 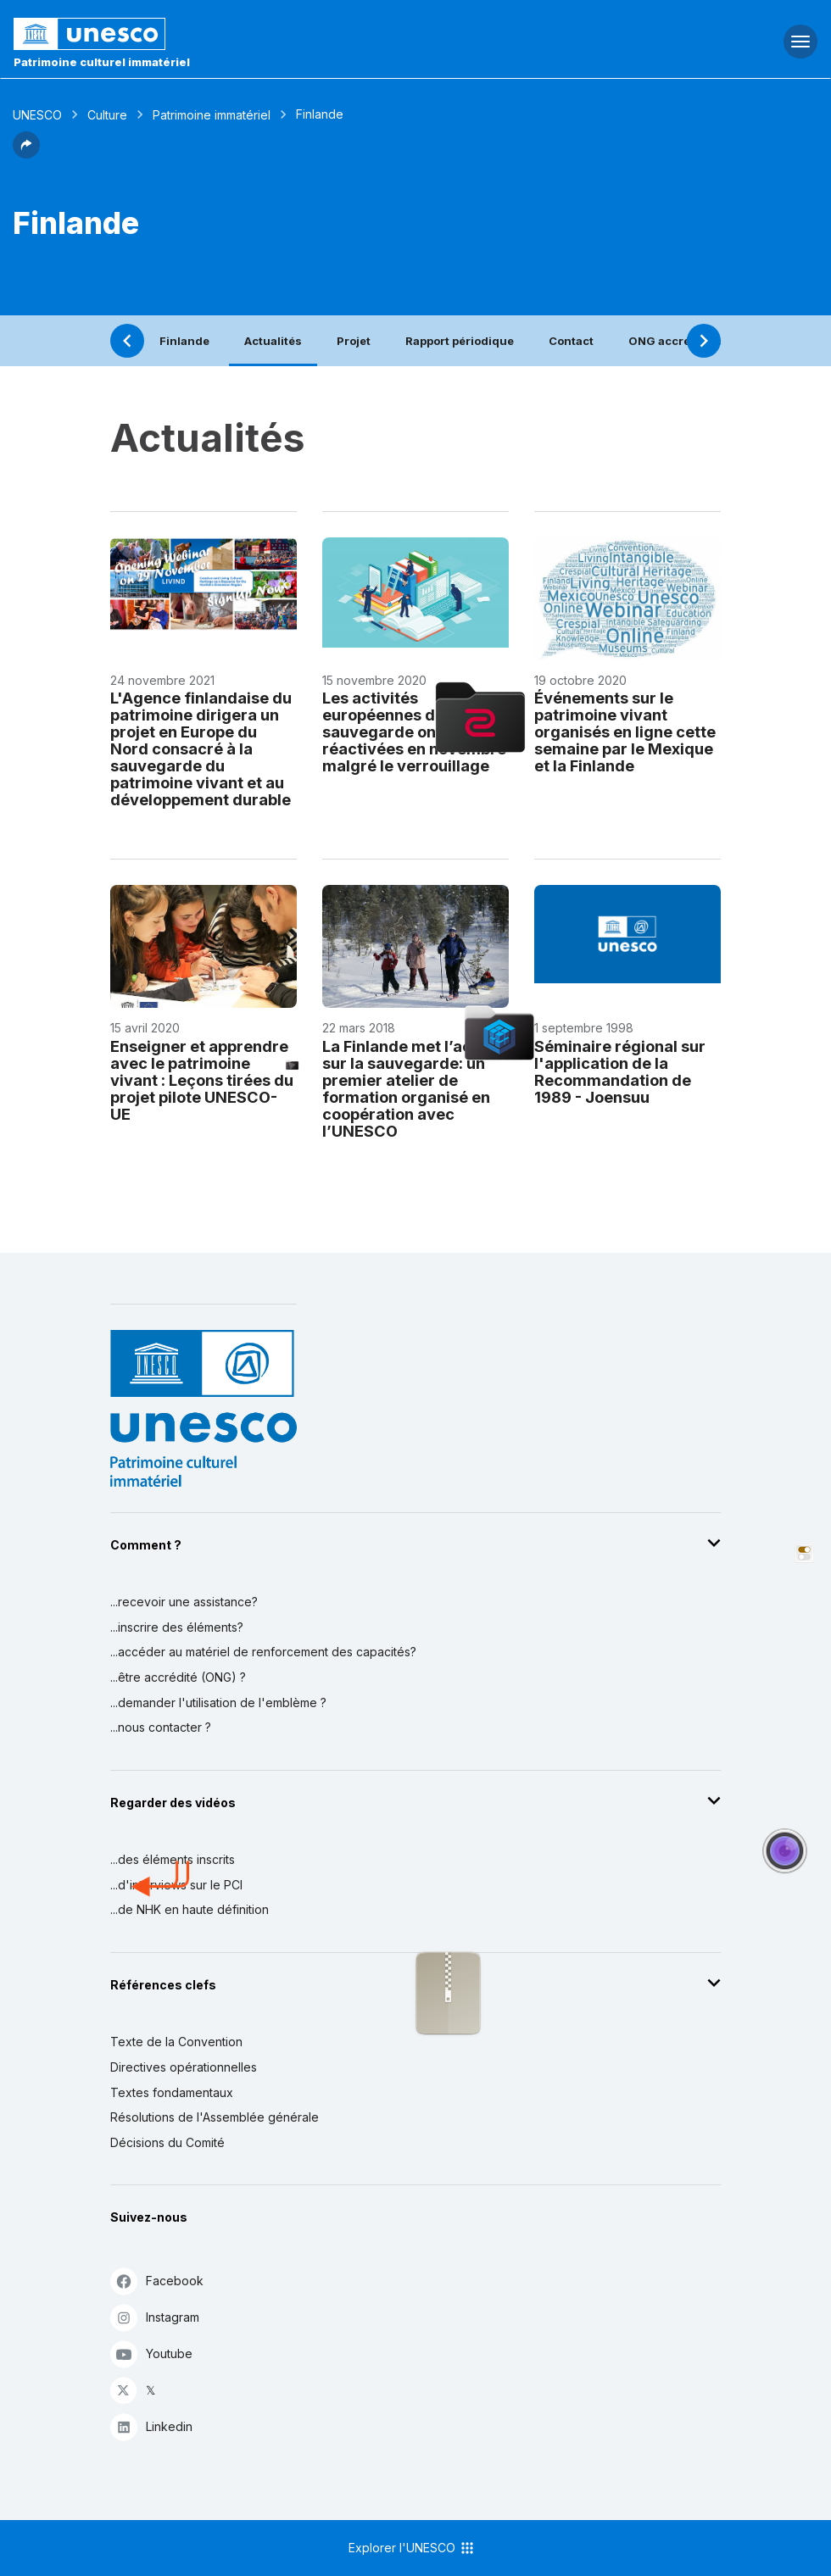 I want to click on folder containing BenQ ZOWIE gaming peripherals software or drivers, so click(x=480, y=720).